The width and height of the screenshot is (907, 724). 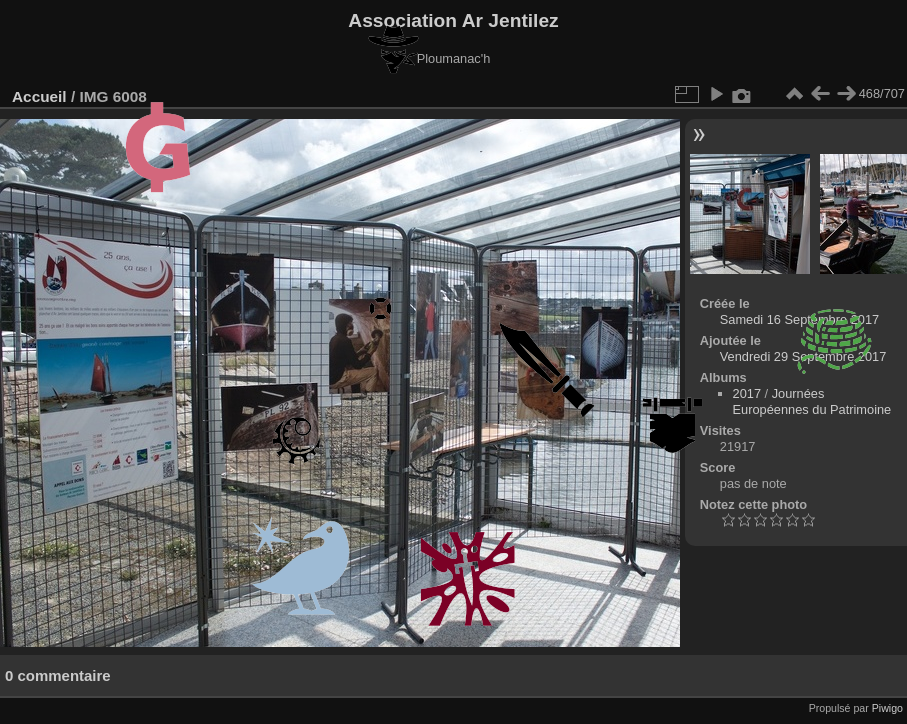 I want to click on view shop or storefront location, so click(x=672, y=424).